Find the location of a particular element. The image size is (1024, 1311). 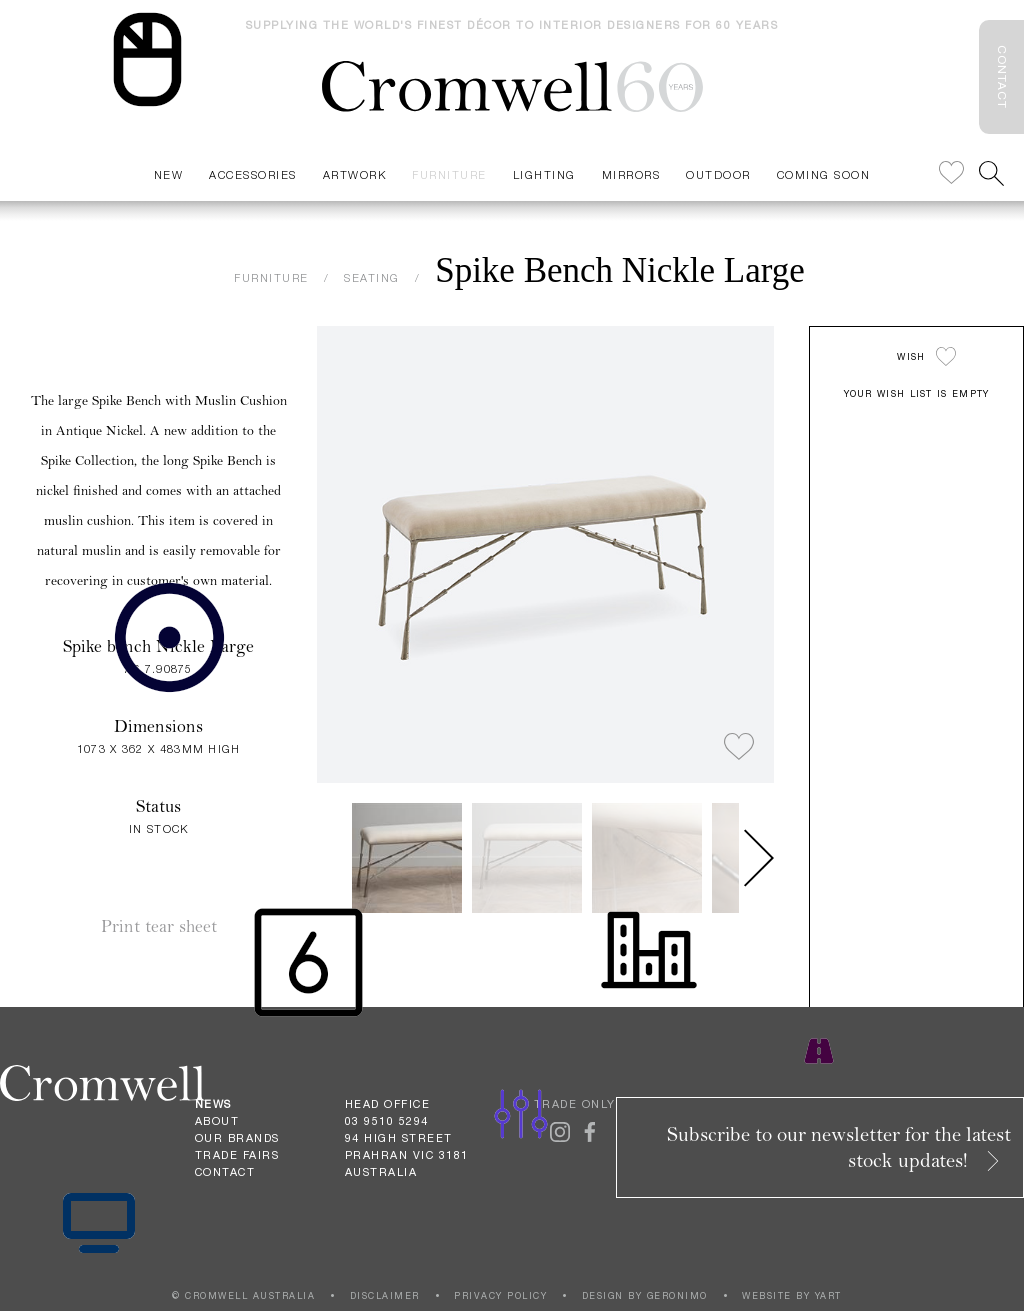

adjust settings or preferences is located at coordinates (521, 1114).